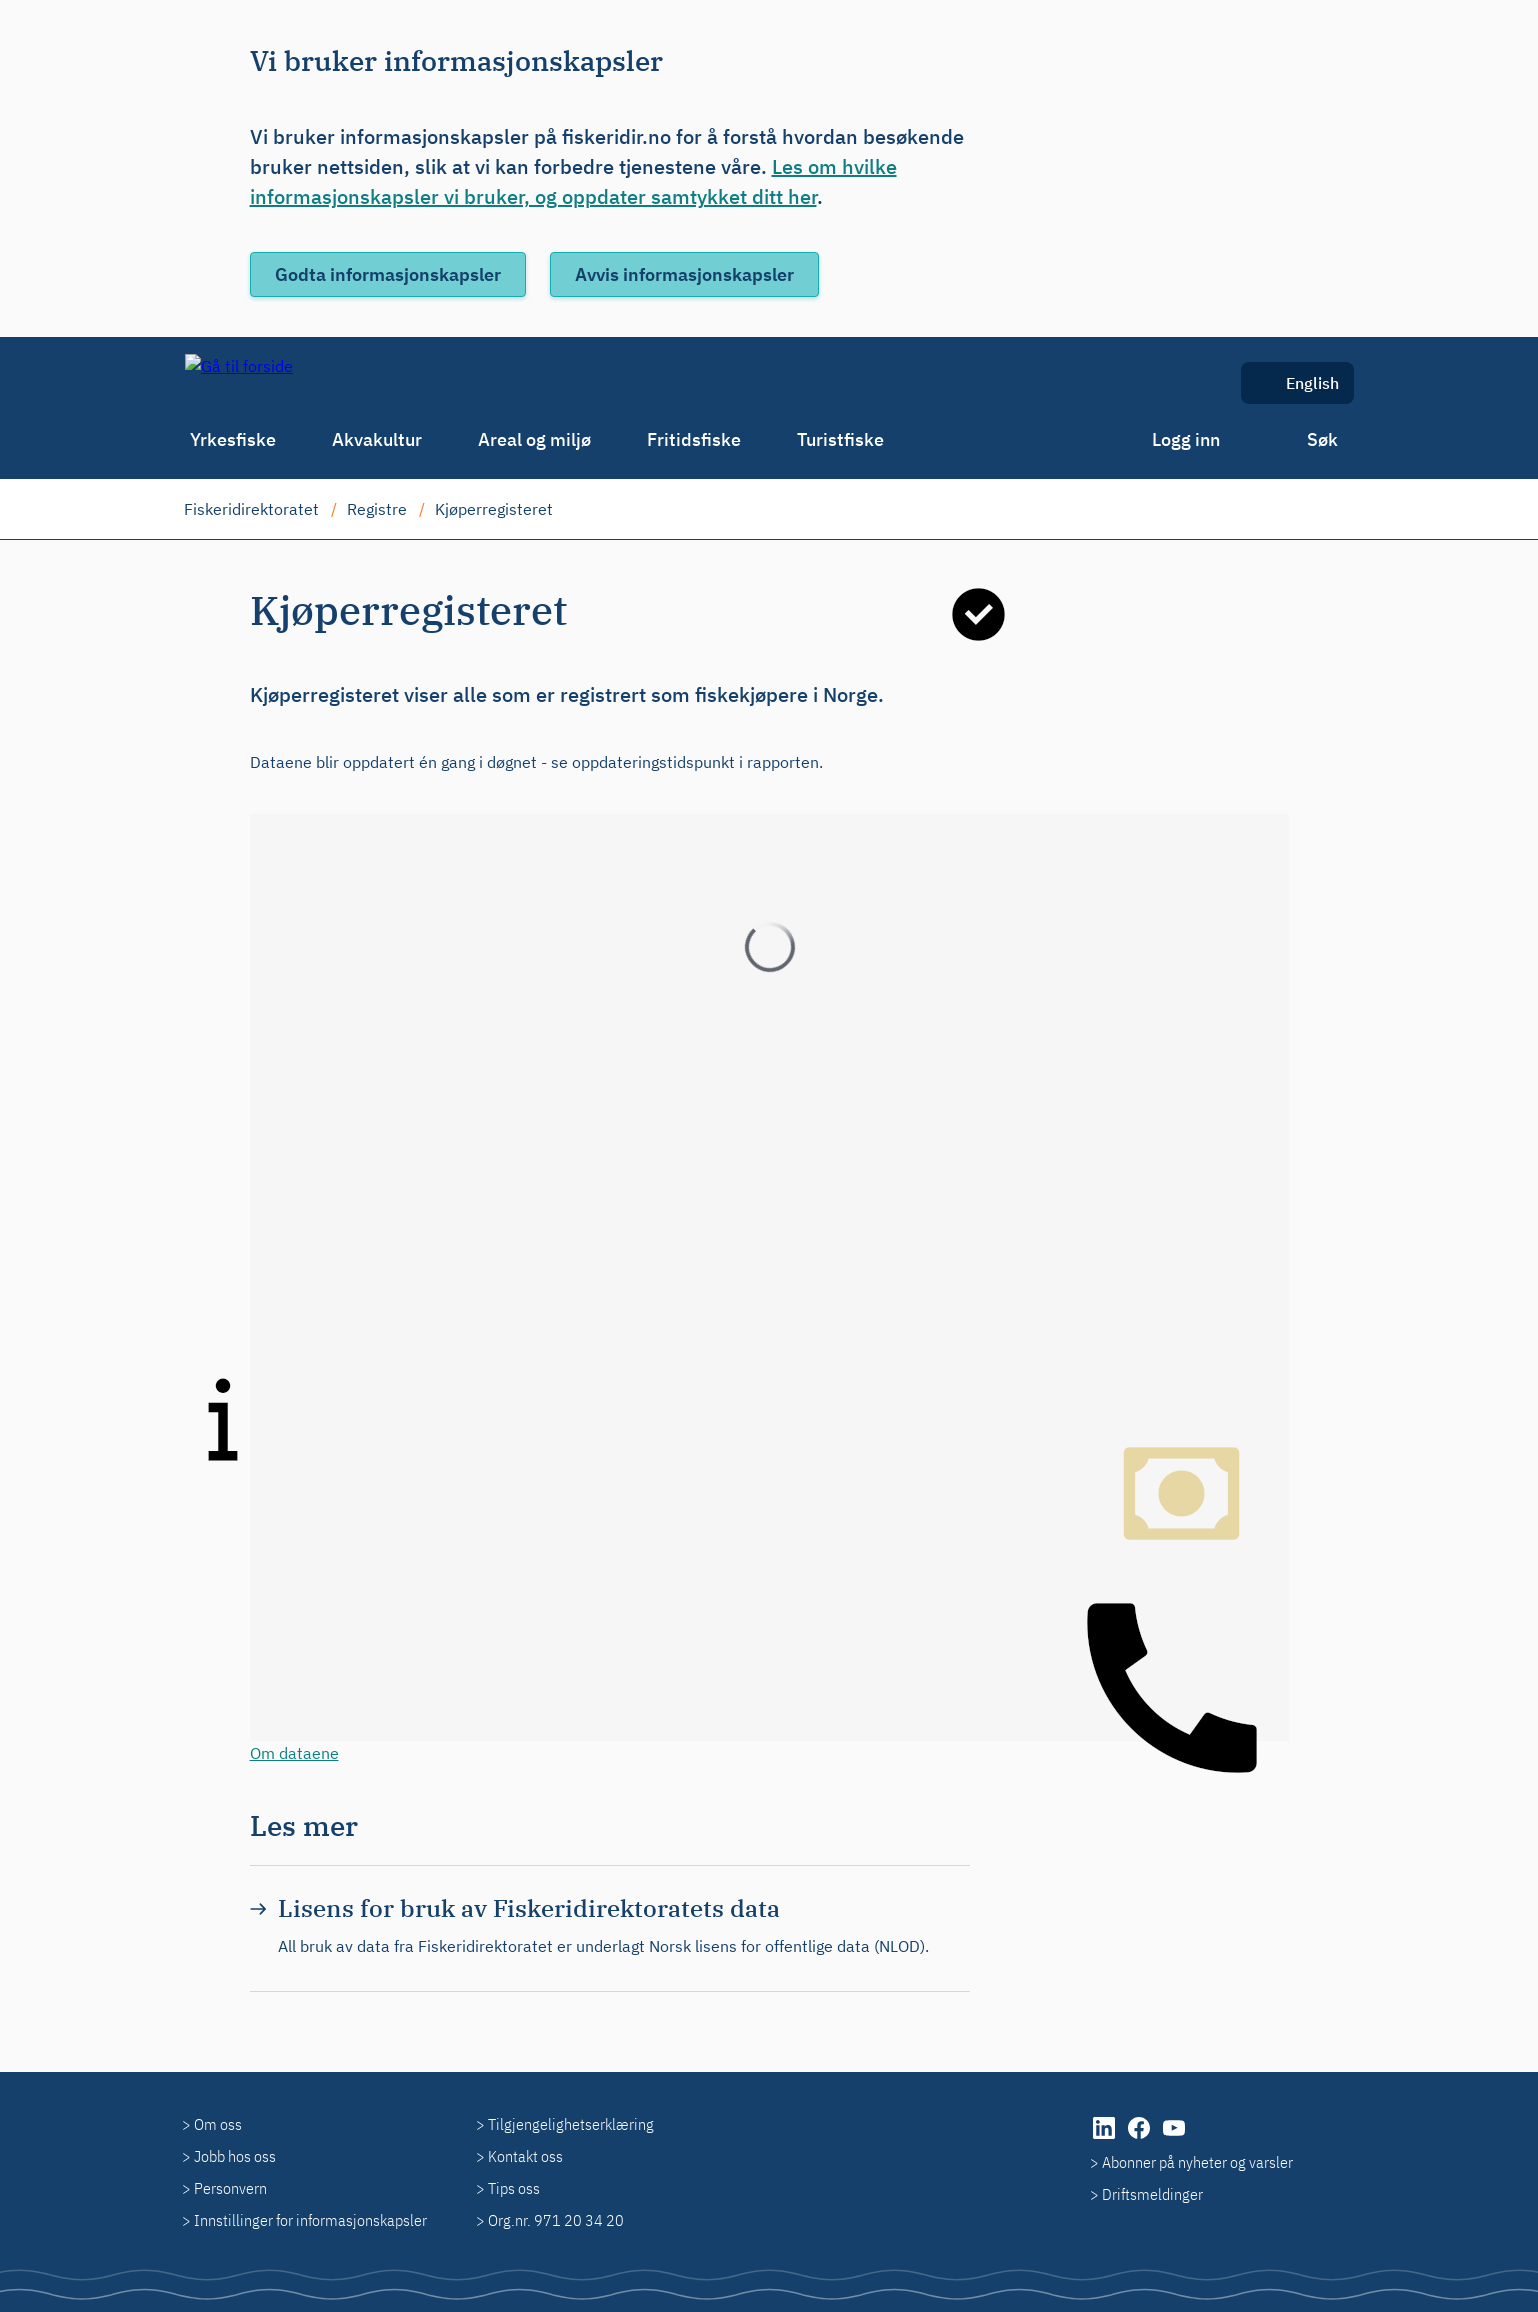 Image resolution: width=1538 pixels, height=2312 pixels. What do you see at coordinates (978, 614) in the screenshot?
I see `indicates a completed or successful action` at bounding box center [978, 614].